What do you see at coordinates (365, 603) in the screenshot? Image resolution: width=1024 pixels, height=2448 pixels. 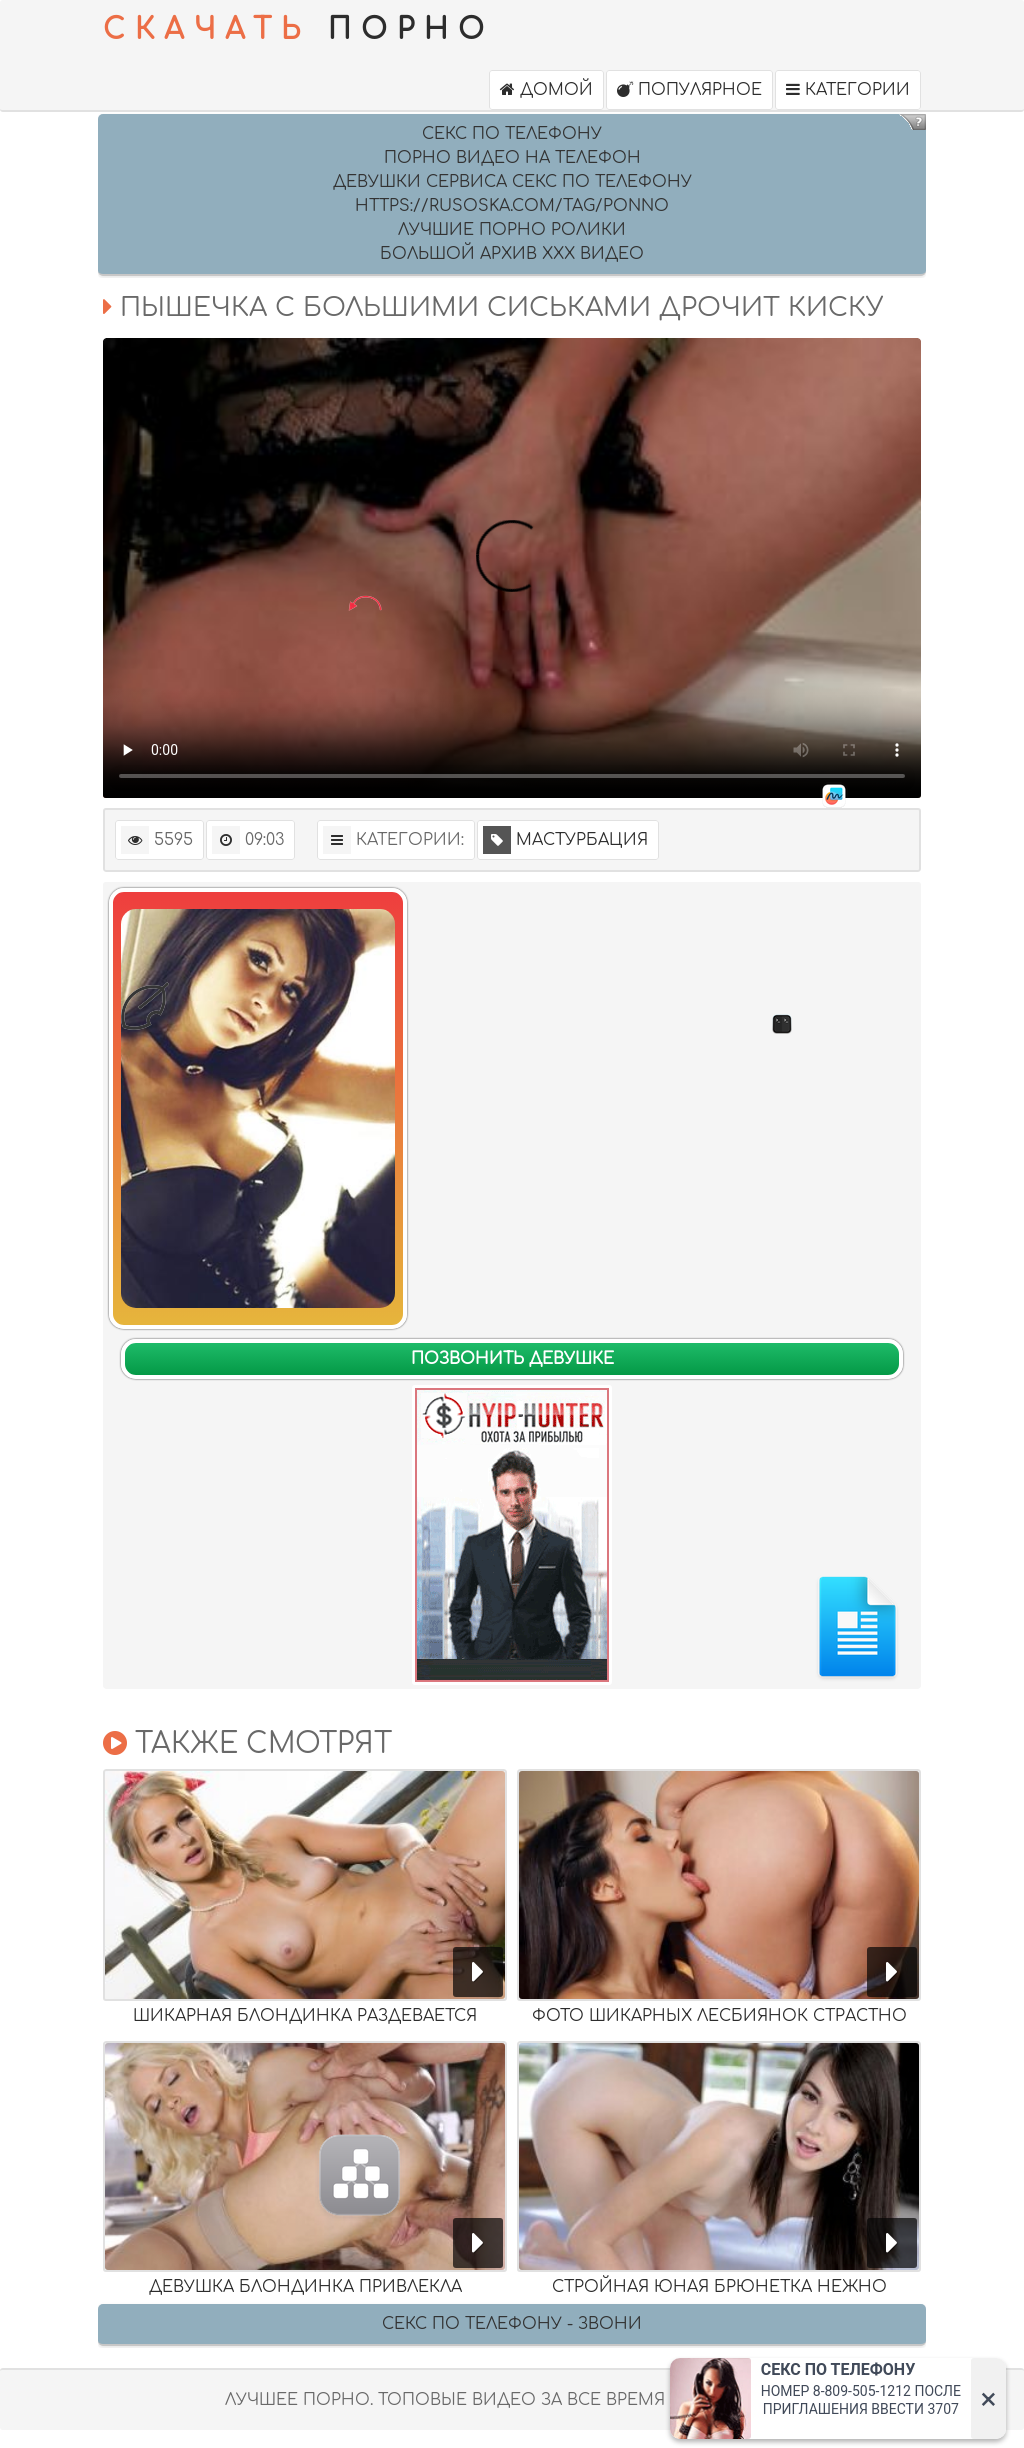 I see `undo the last action` at bounding box center [365, 603].